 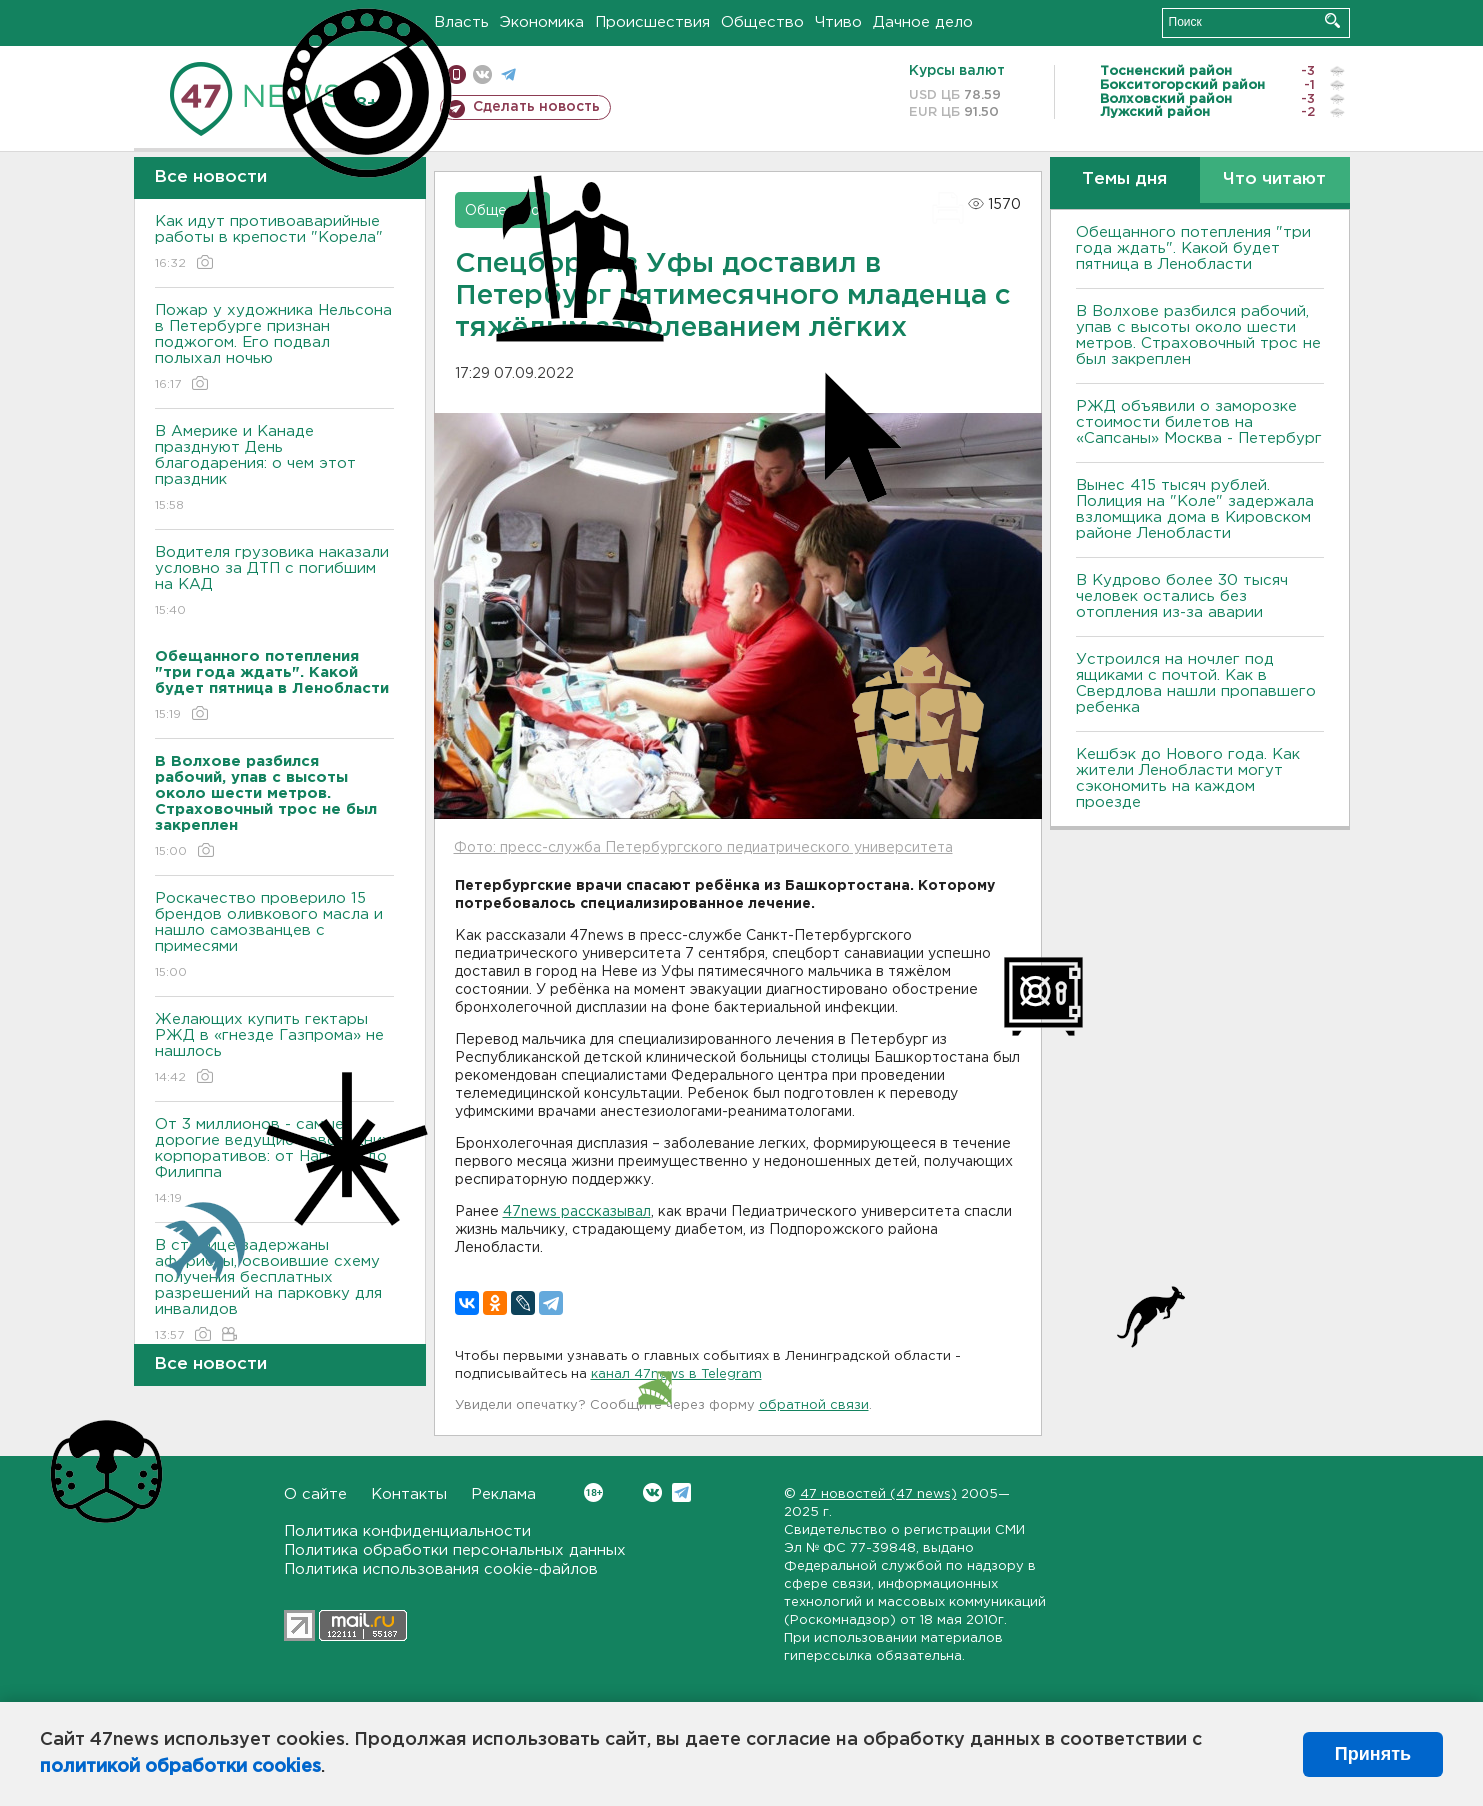 What do you see at coordinates (655, 1388) in the screenshot?
I see `equip shoulder armor piece` at bounding box center [655, 1388].